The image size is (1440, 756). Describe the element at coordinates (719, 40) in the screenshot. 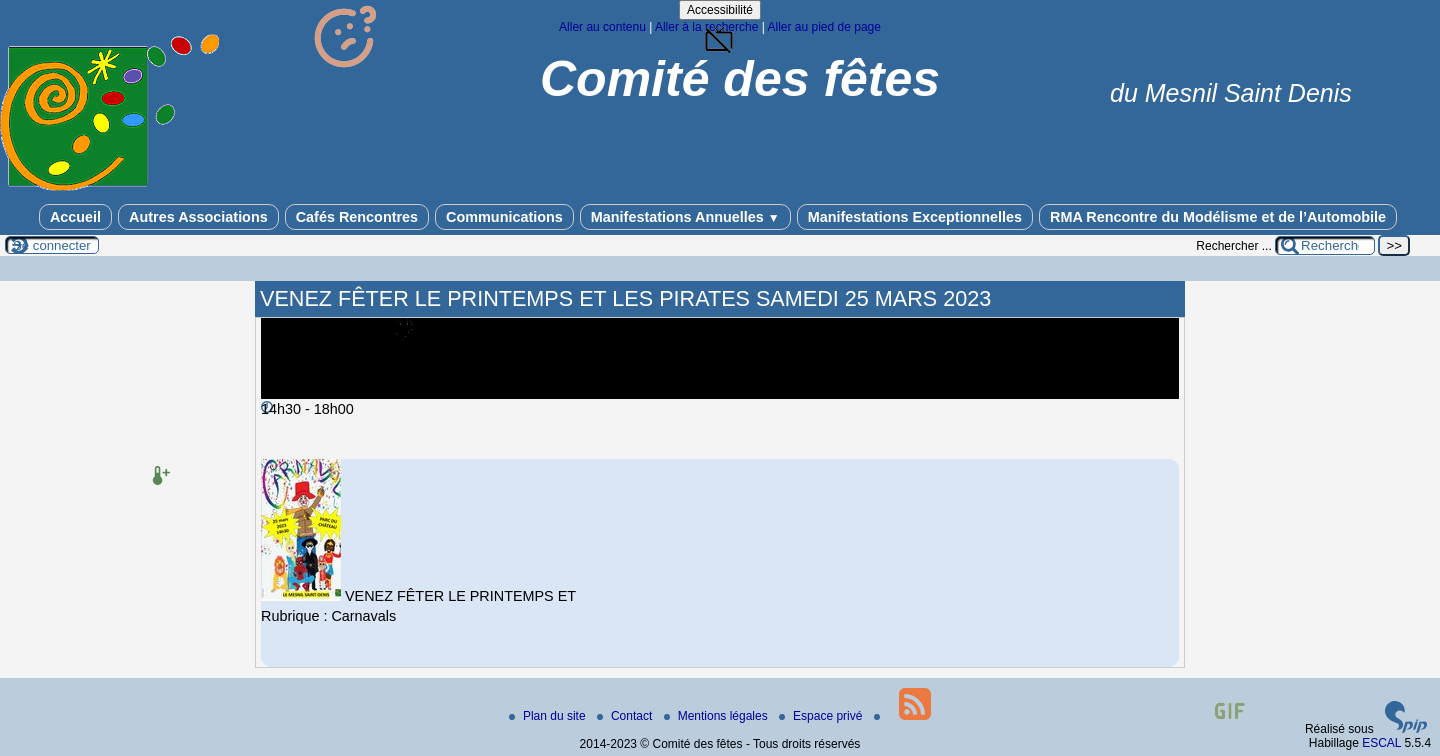

I see `tv or display is currently off or disabled` at that location.